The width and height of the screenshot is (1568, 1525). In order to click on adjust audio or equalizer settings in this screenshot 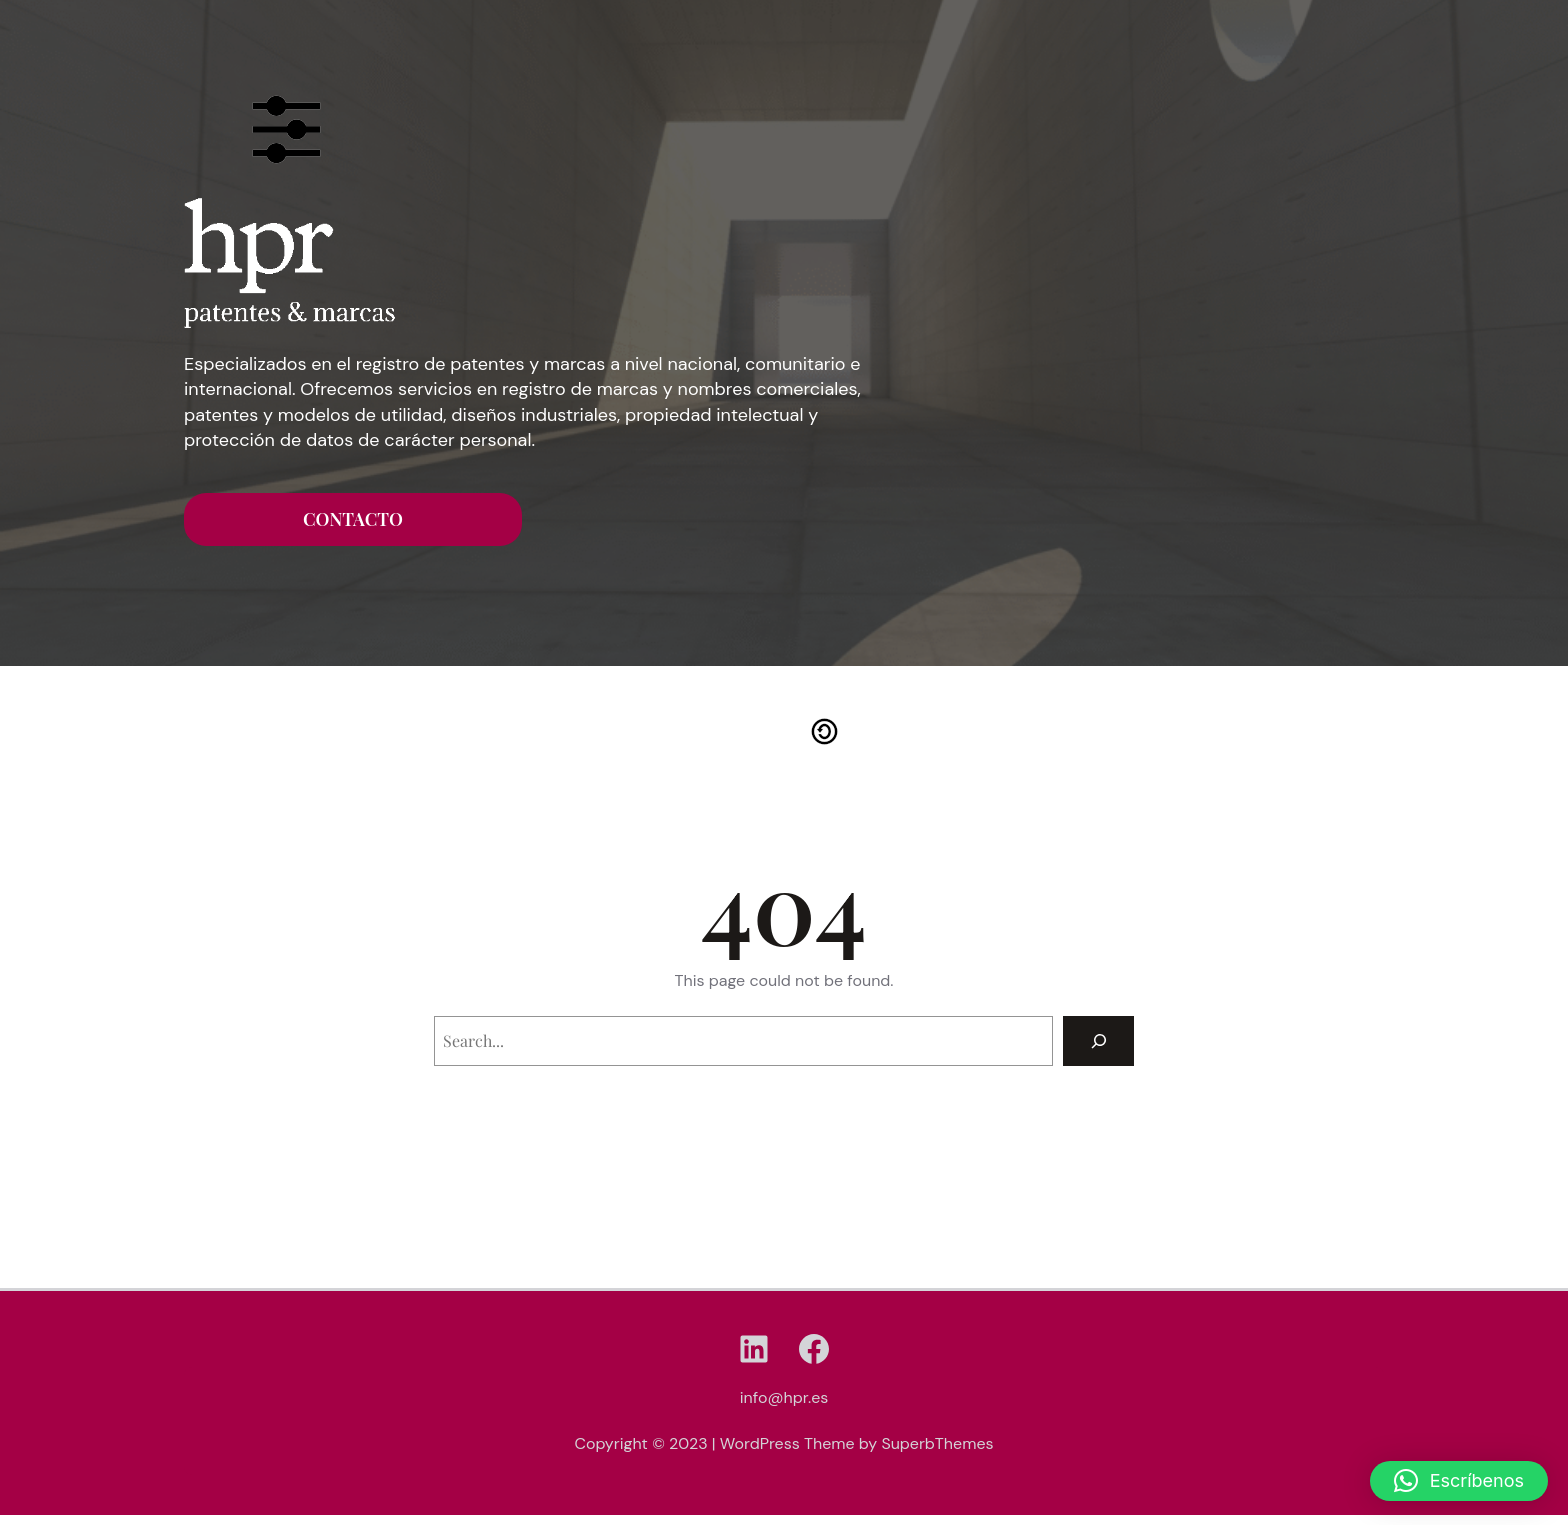, I will do `click(286, 129)`.